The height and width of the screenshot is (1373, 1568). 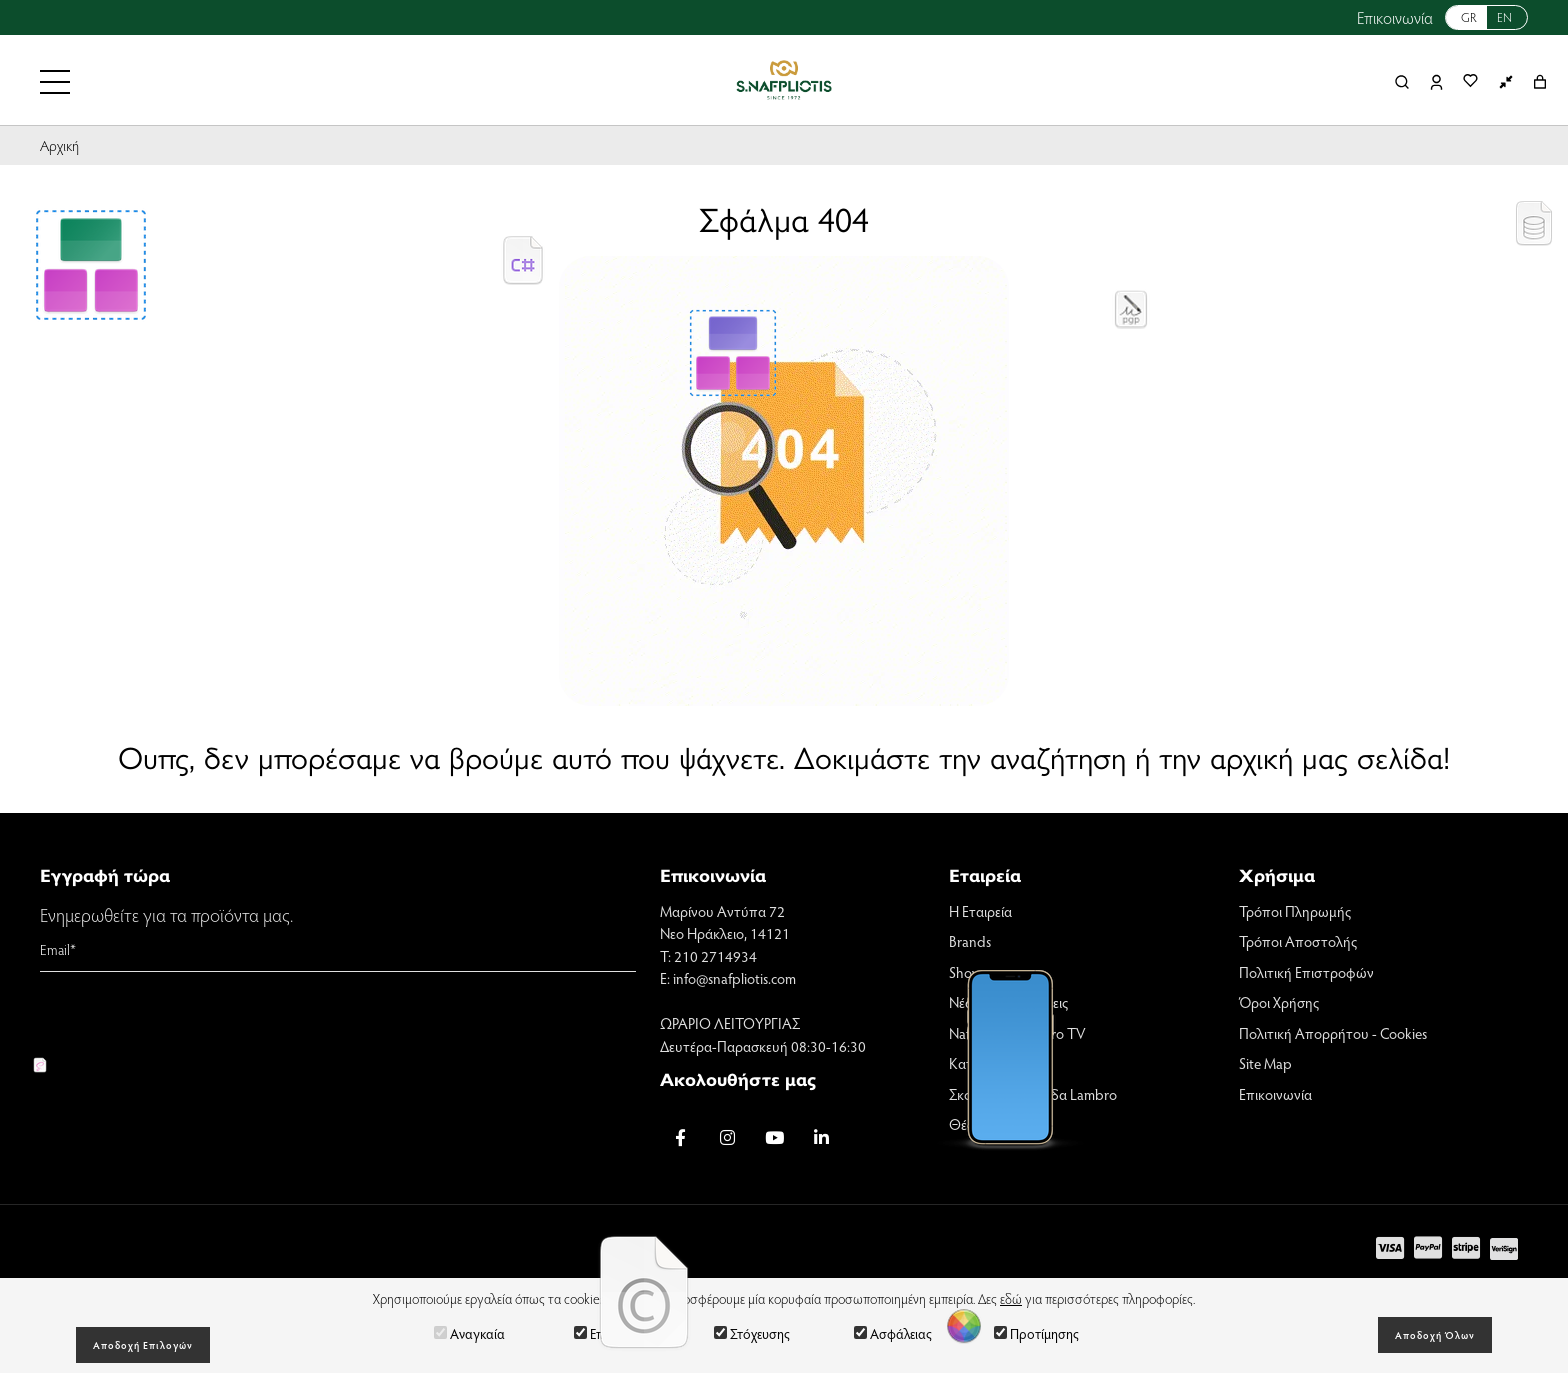 What do you see at coordinates (523, 260) in the screenshot?
I see `a C# source code file` at bounding box center [523, 260].